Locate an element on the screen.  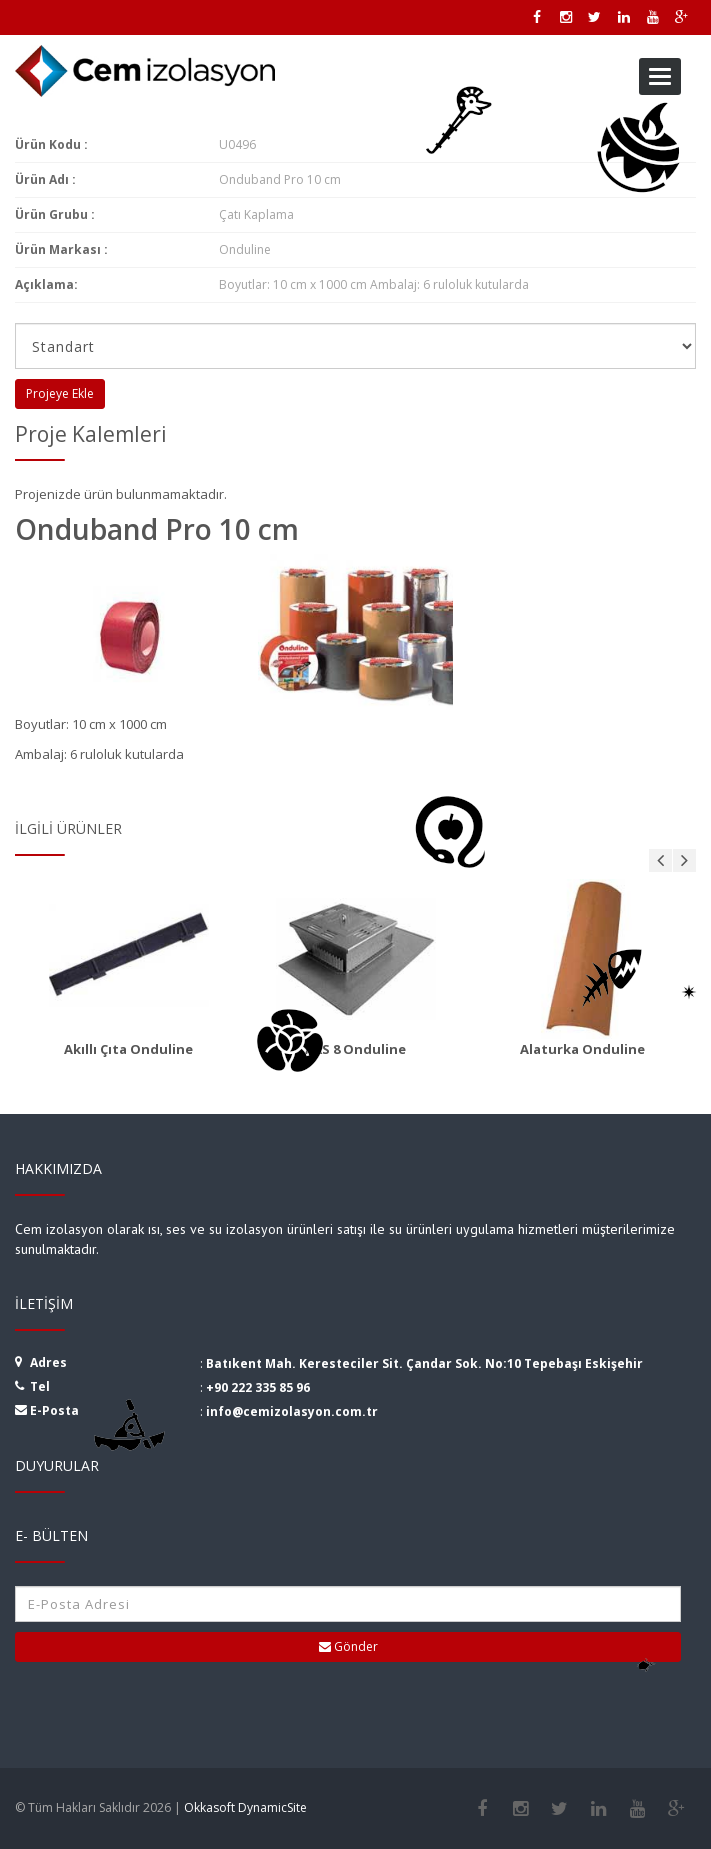
indicates a dead fish or deceased creature in game is located at coordinates (612, 979).